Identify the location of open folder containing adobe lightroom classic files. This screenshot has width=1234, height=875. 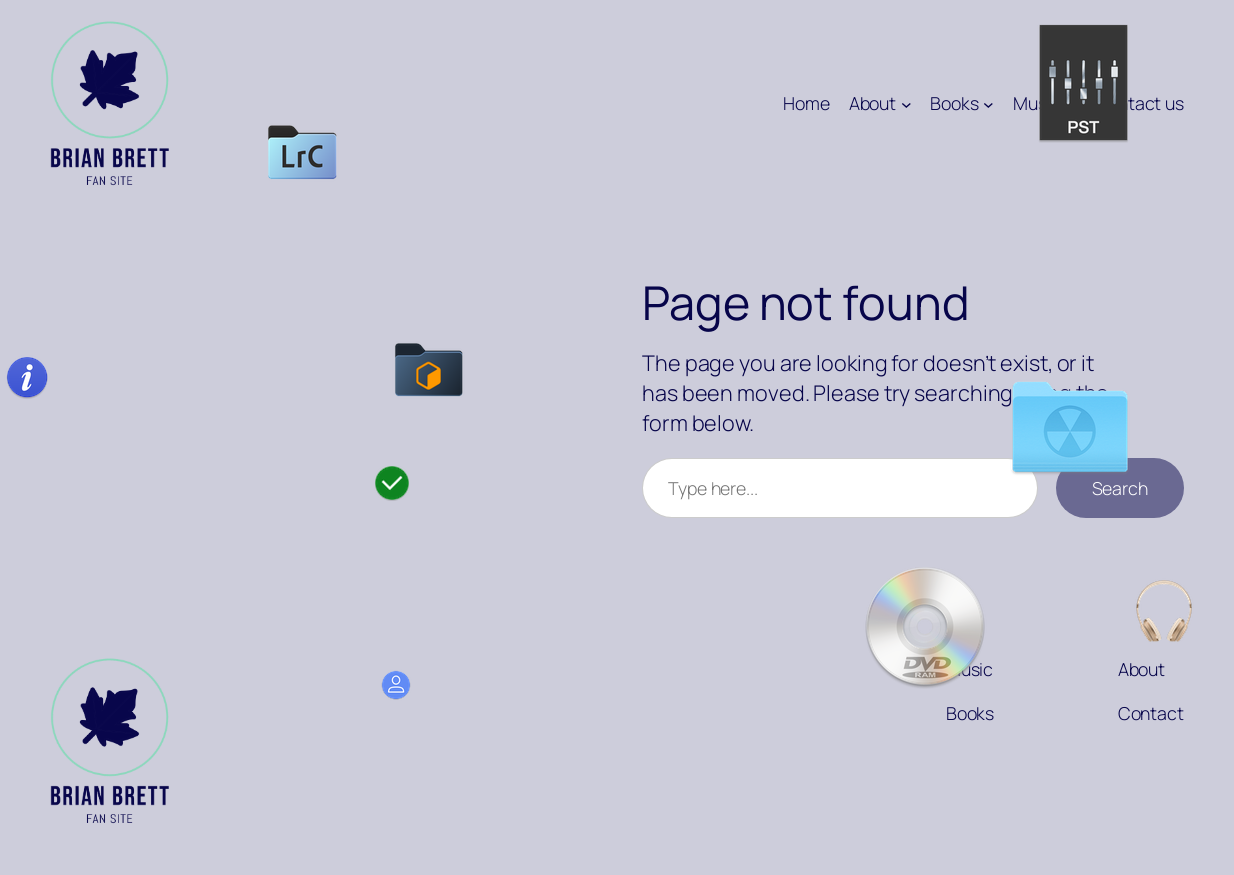
(302, 154).